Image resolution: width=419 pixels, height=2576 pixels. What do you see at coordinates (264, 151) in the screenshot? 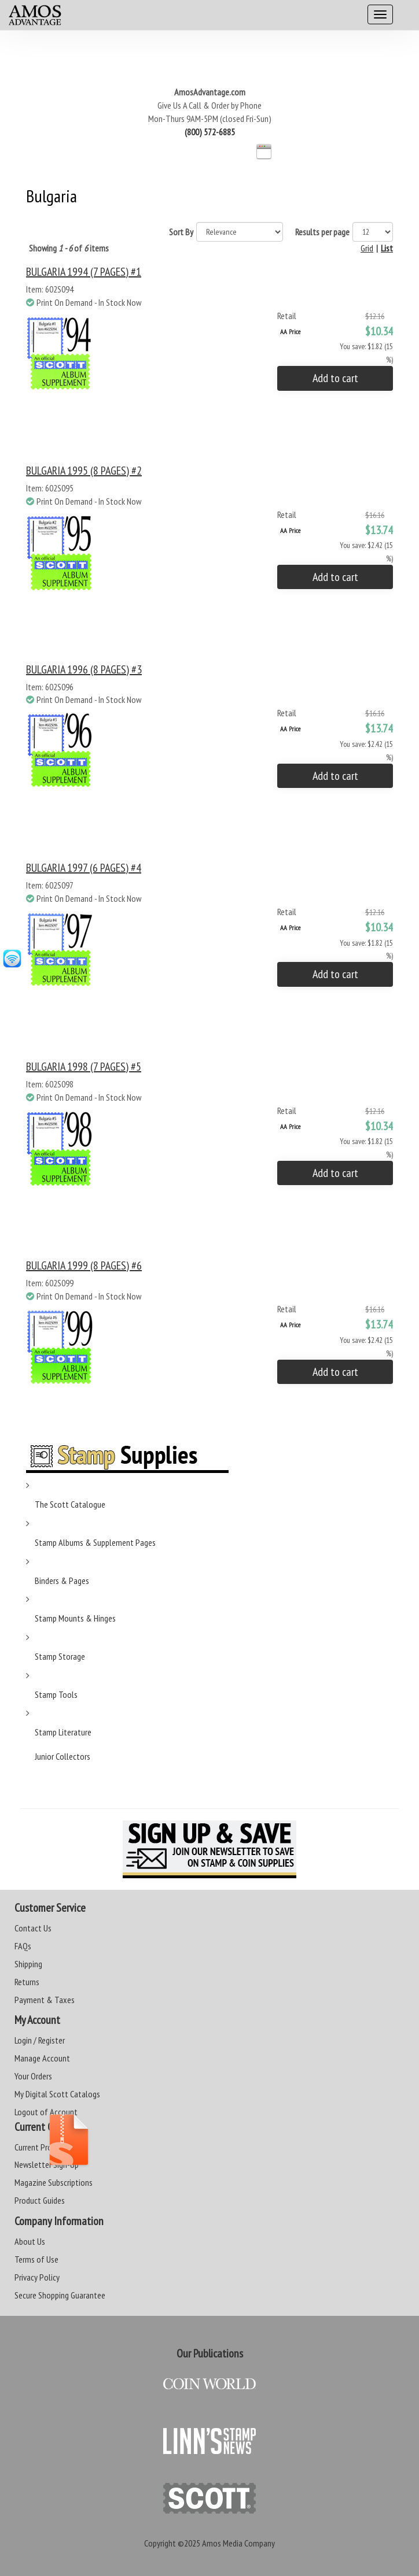
I see `open a new window` at bounding box center [264, 151].